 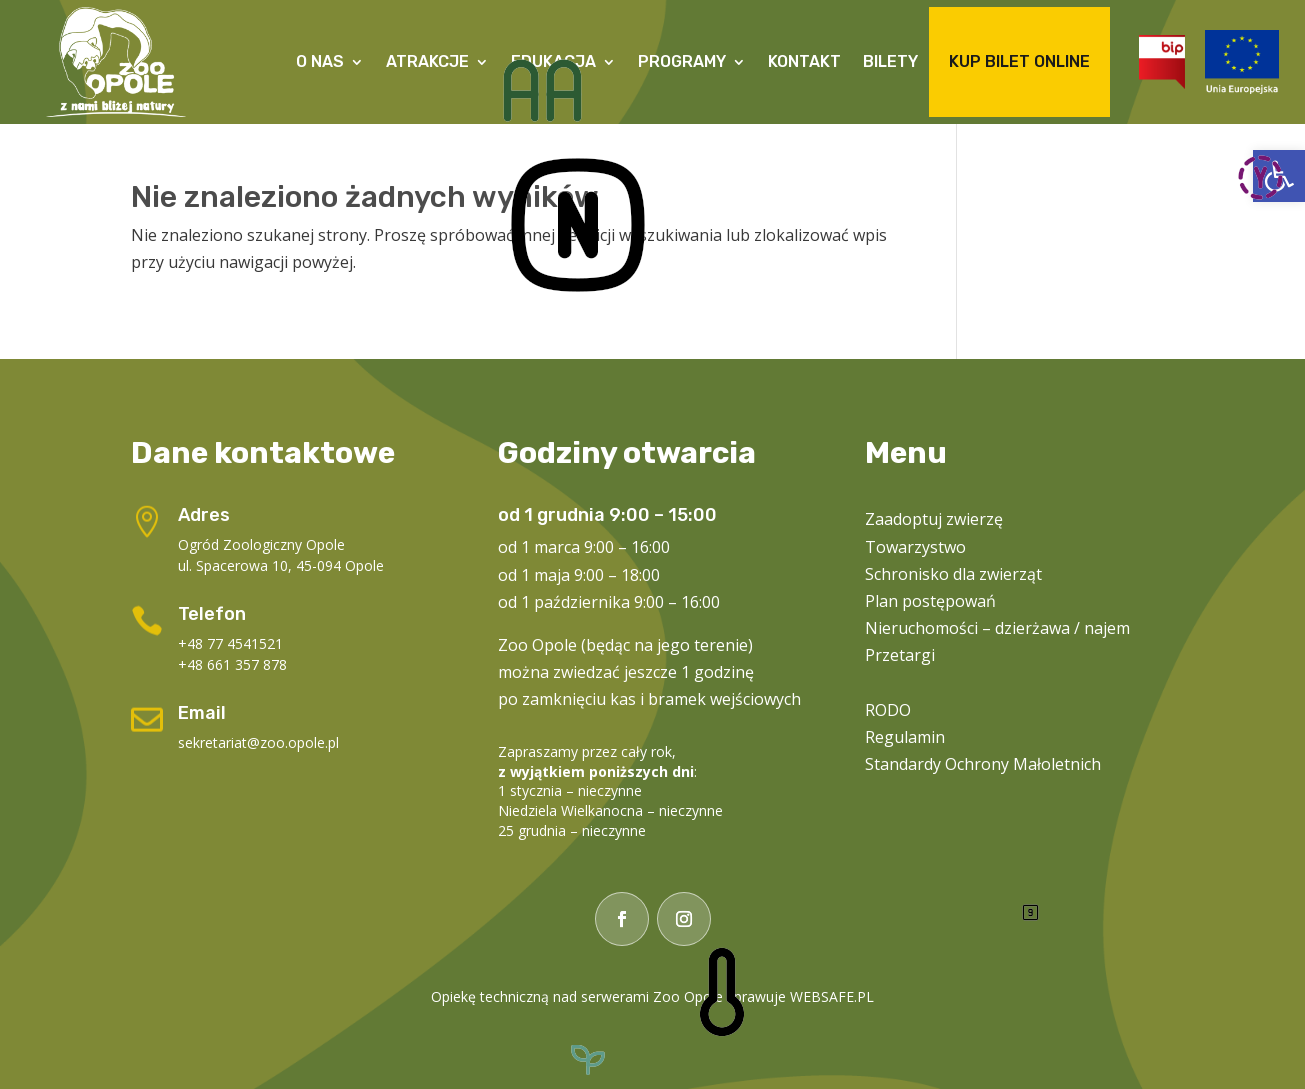 What do you see at coordinates (588, 1060) in the screenshot?
I see `view plant care or gardening features` at bounding box center [588, 1060].